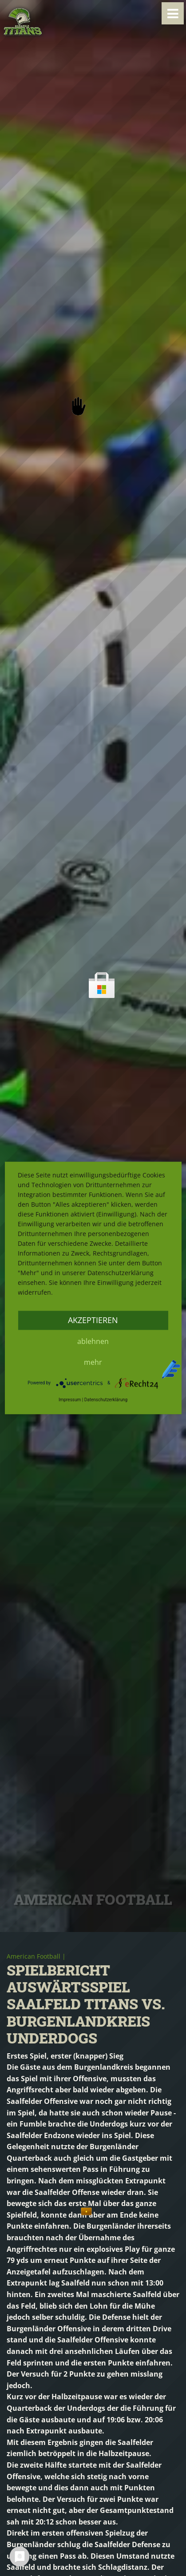  Describe the element at coordinates (171, 1369) in the screenshot. I see `open the text editor application` at that location.